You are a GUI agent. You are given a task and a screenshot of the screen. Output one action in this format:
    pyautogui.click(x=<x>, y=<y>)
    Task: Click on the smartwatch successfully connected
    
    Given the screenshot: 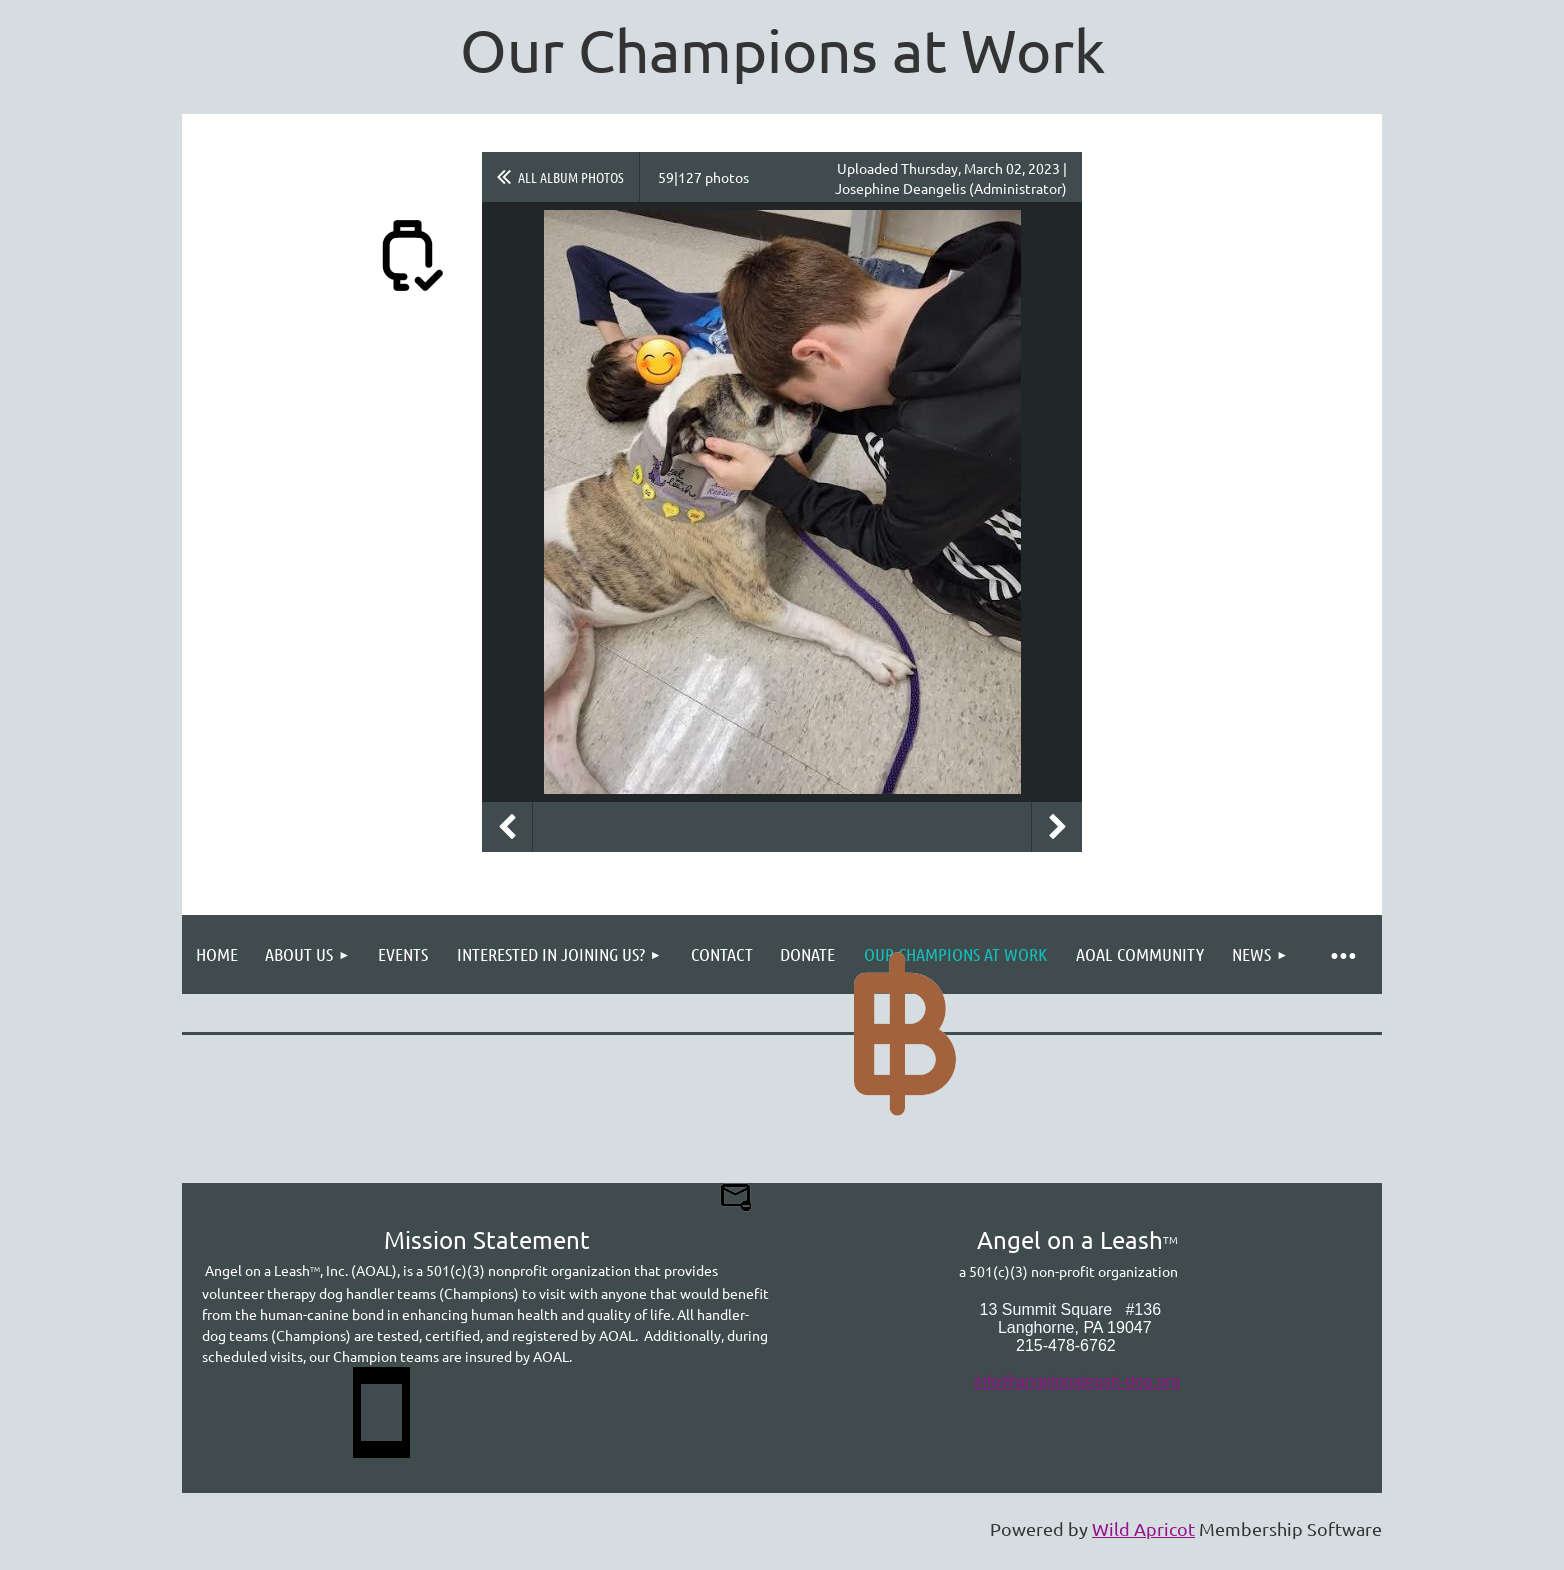 What is the action you would take?
    pyautogui.click(x=407, y=255)
    